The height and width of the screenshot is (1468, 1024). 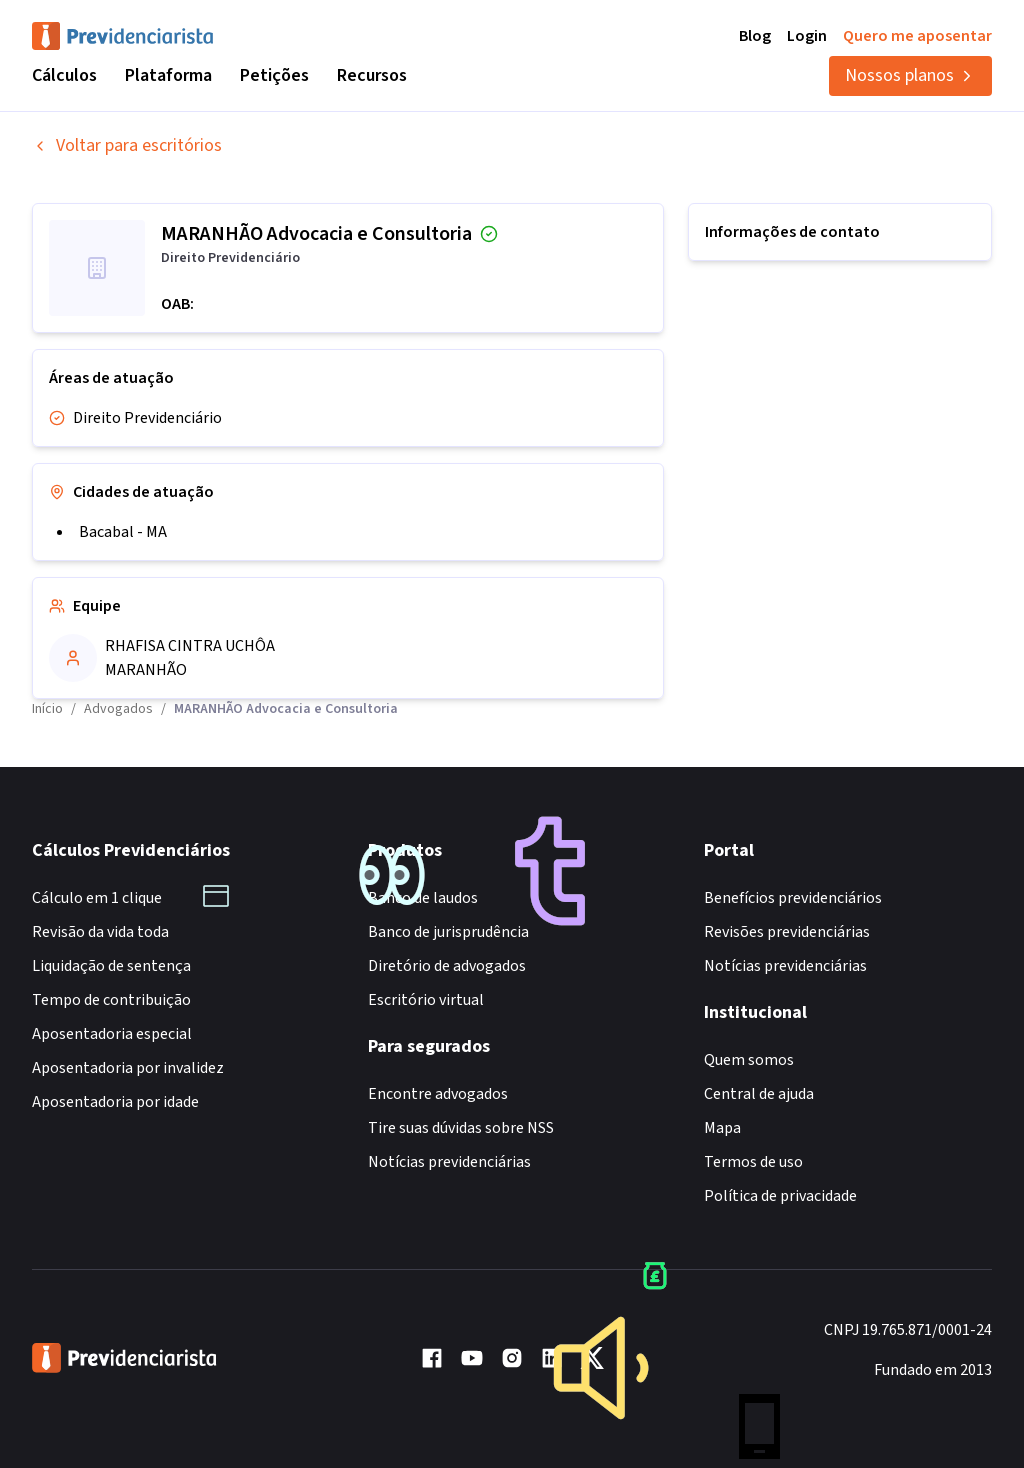 What do you see at coordinates (216, 896) in the screenshot?
I see `open web browser` at bounding box center [216, 896].